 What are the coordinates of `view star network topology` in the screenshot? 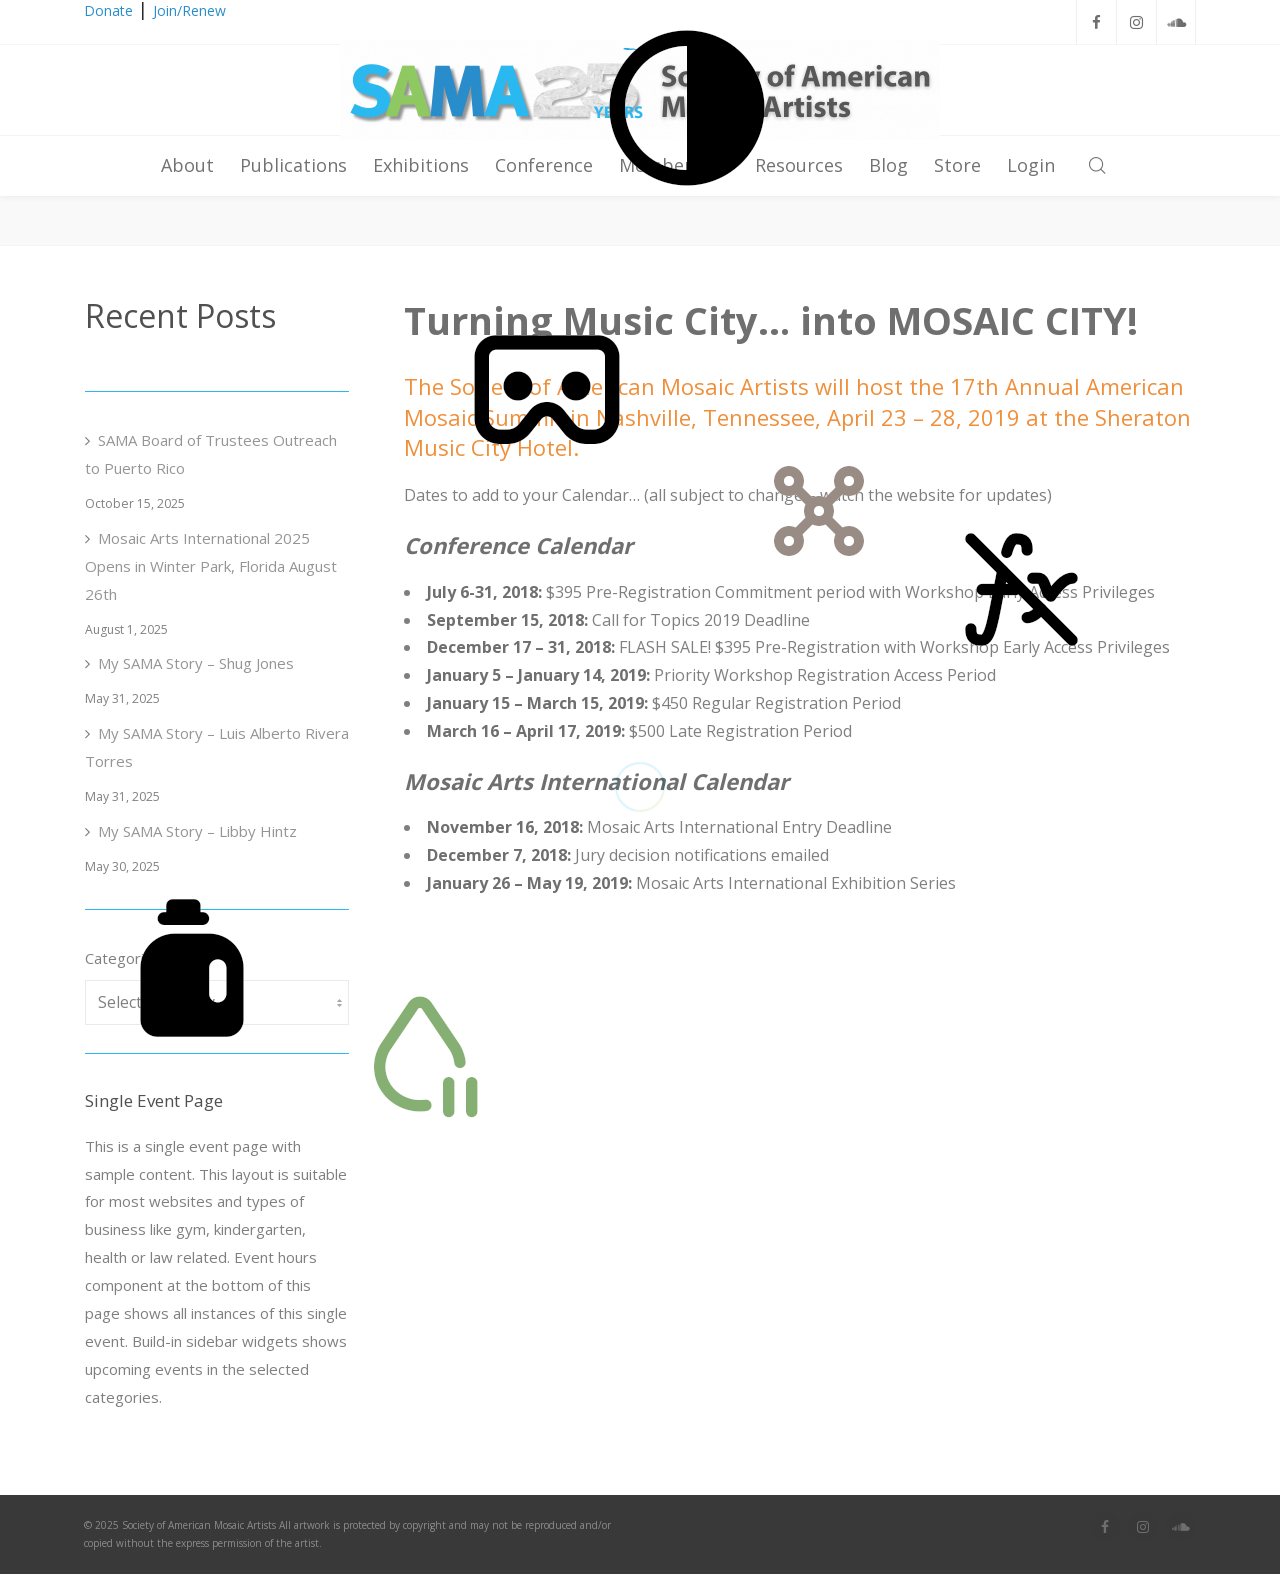 It's located at (819, 511).